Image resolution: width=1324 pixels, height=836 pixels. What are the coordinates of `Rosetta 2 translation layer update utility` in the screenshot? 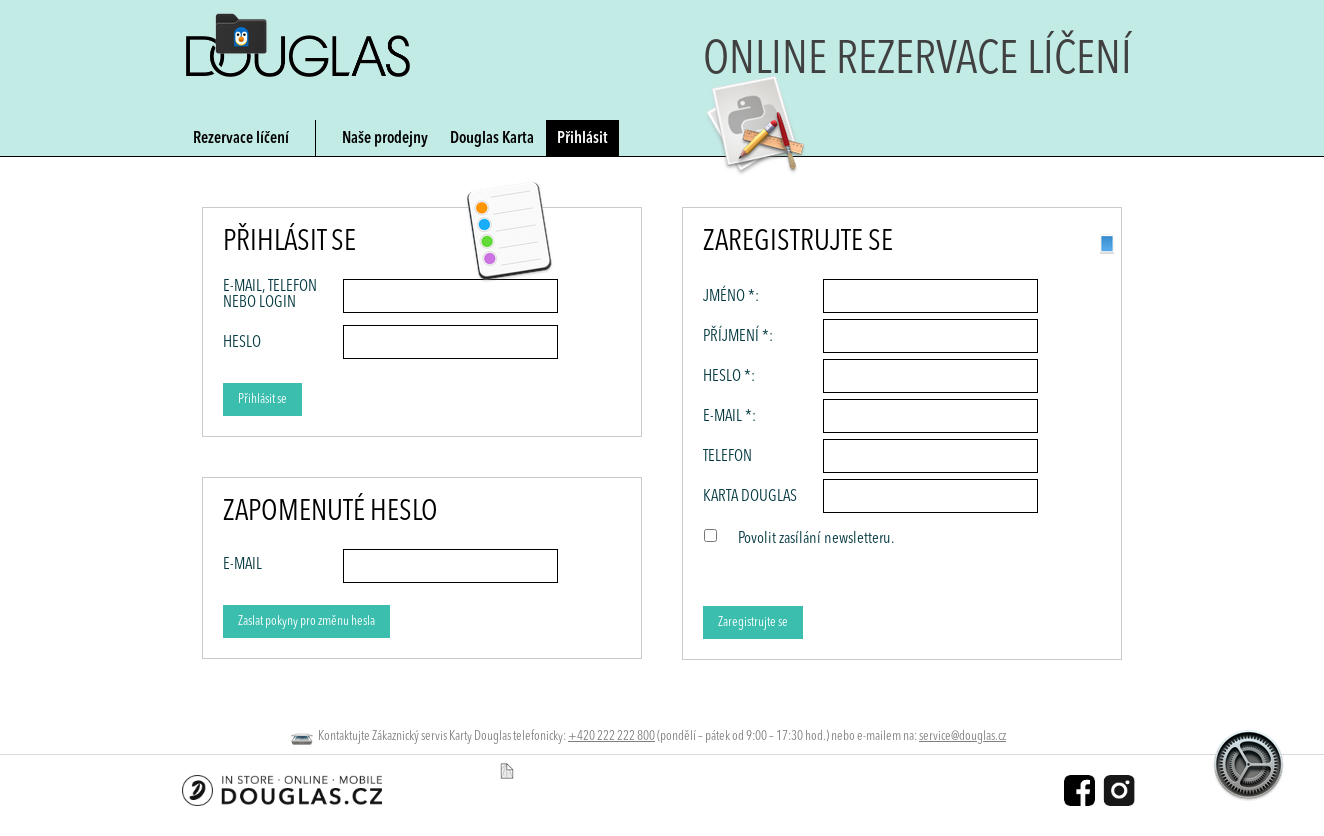 It's located at (1248, 764).